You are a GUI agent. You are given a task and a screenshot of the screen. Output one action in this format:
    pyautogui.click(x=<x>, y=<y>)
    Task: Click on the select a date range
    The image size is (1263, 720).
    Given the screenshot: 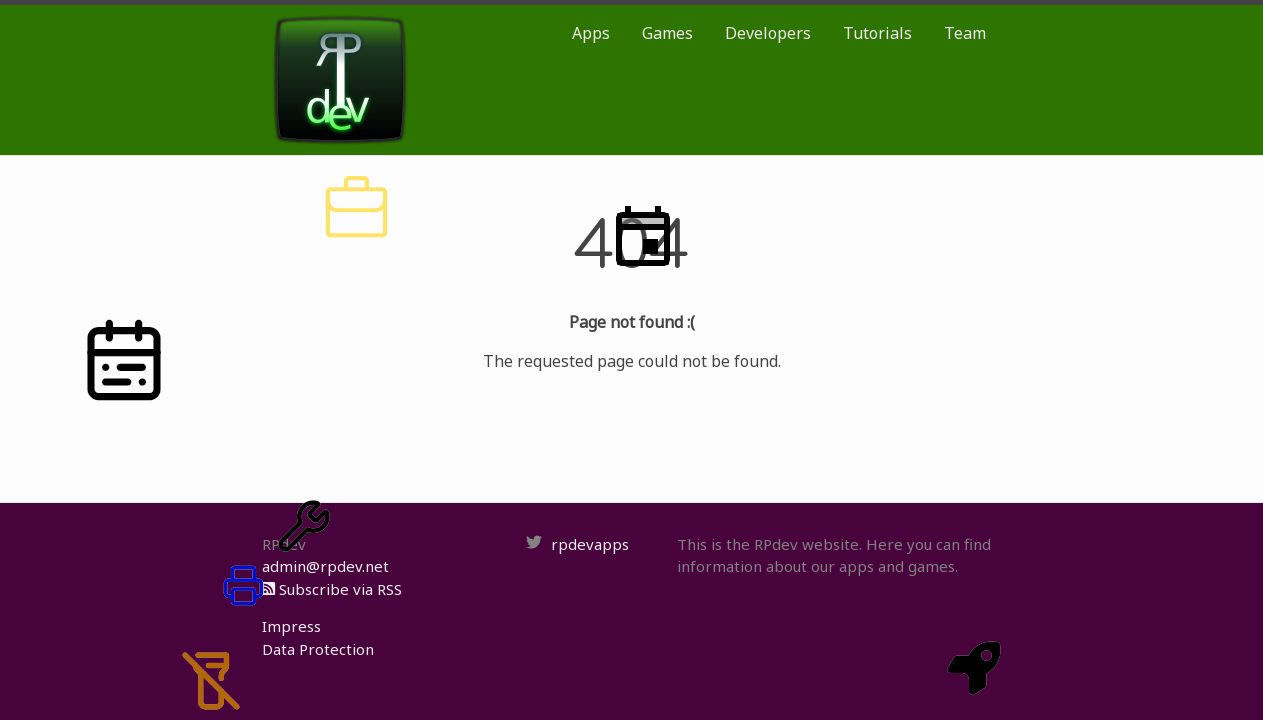 What is the action you would take?
    pyautogui.click(x=124, y=360)
    